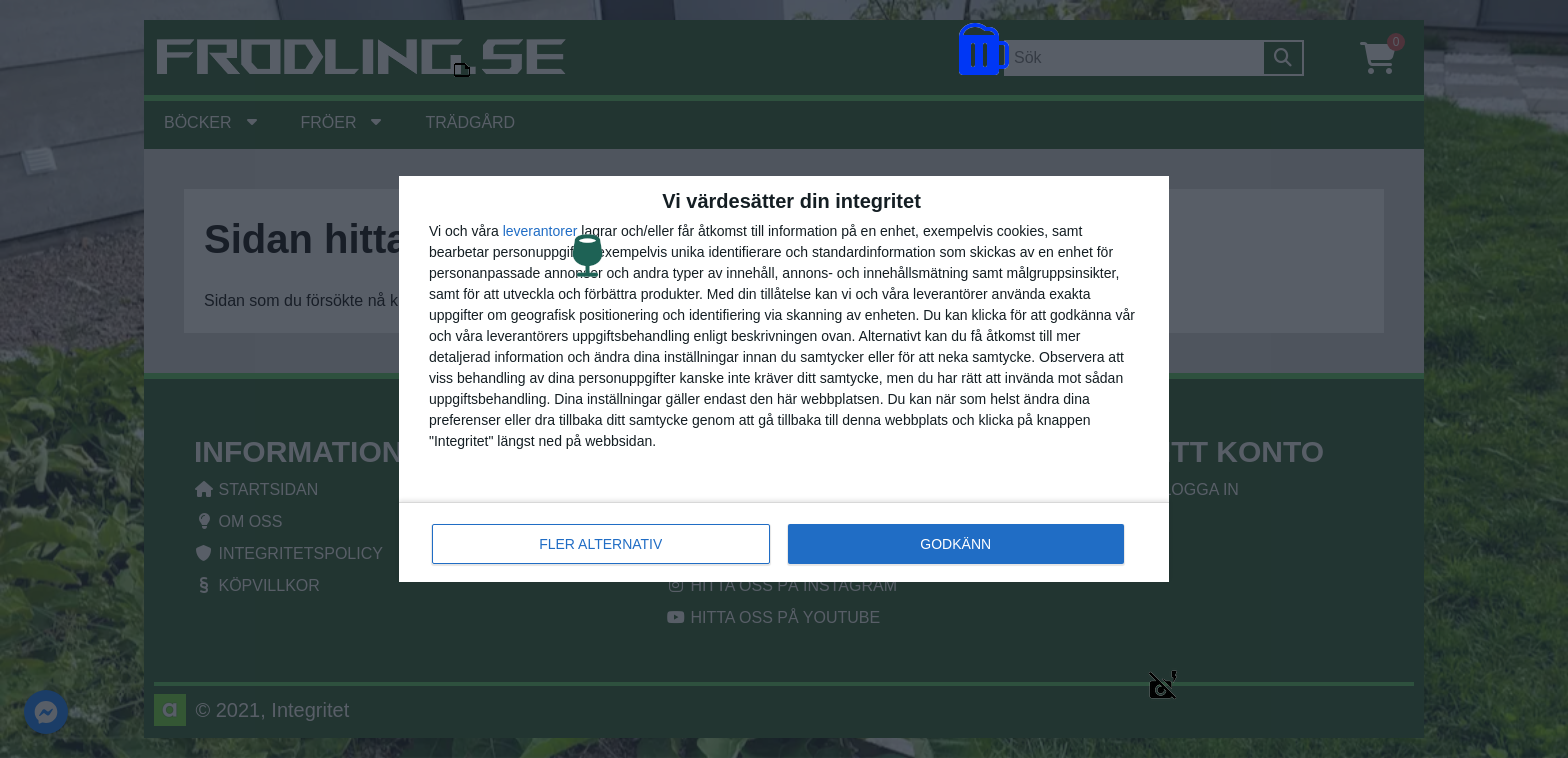 This screenshot has width=1568, height=758. What do you see at coordinates (587, 255) in the screenshot?
I see `view drink or beverage options` at bounding box center [587, 255].